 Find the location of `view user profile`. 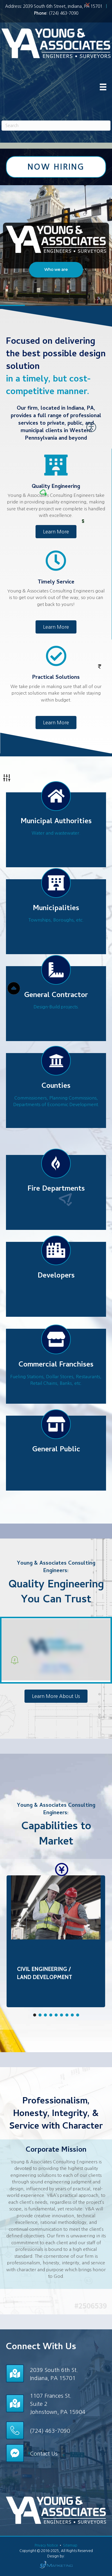

view user profile is located at coordinates (91, 427).